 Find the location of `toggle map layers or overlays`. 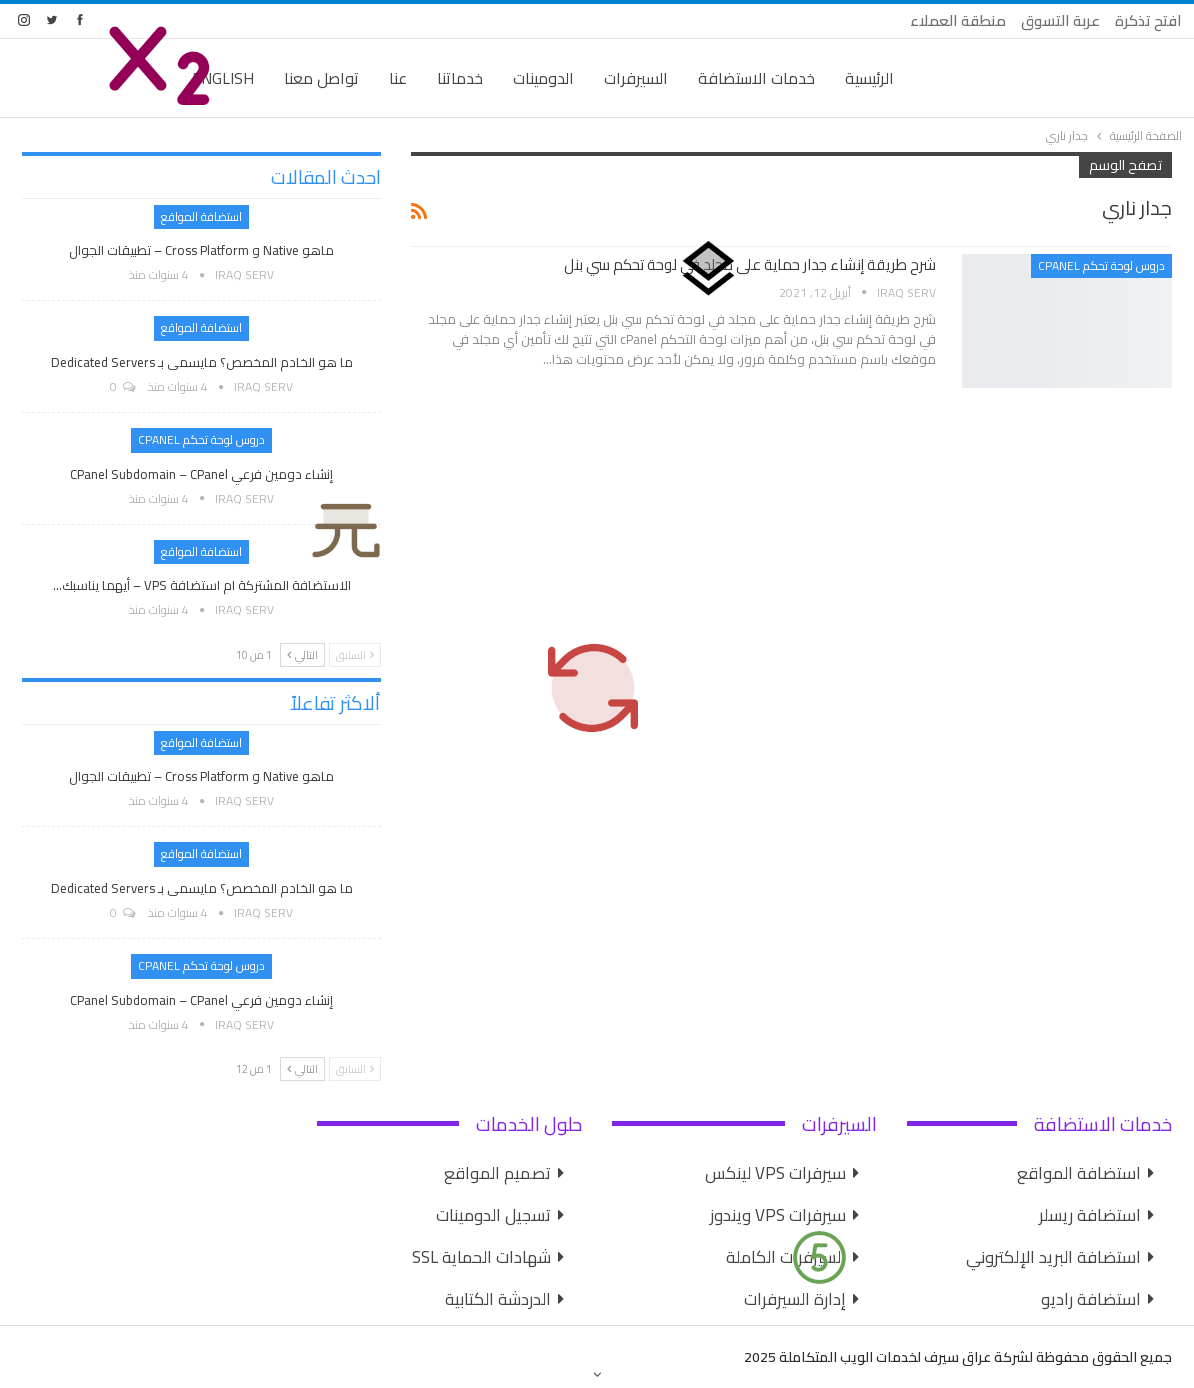

toggle map layers or overlays is located at coordinates (708, 269).